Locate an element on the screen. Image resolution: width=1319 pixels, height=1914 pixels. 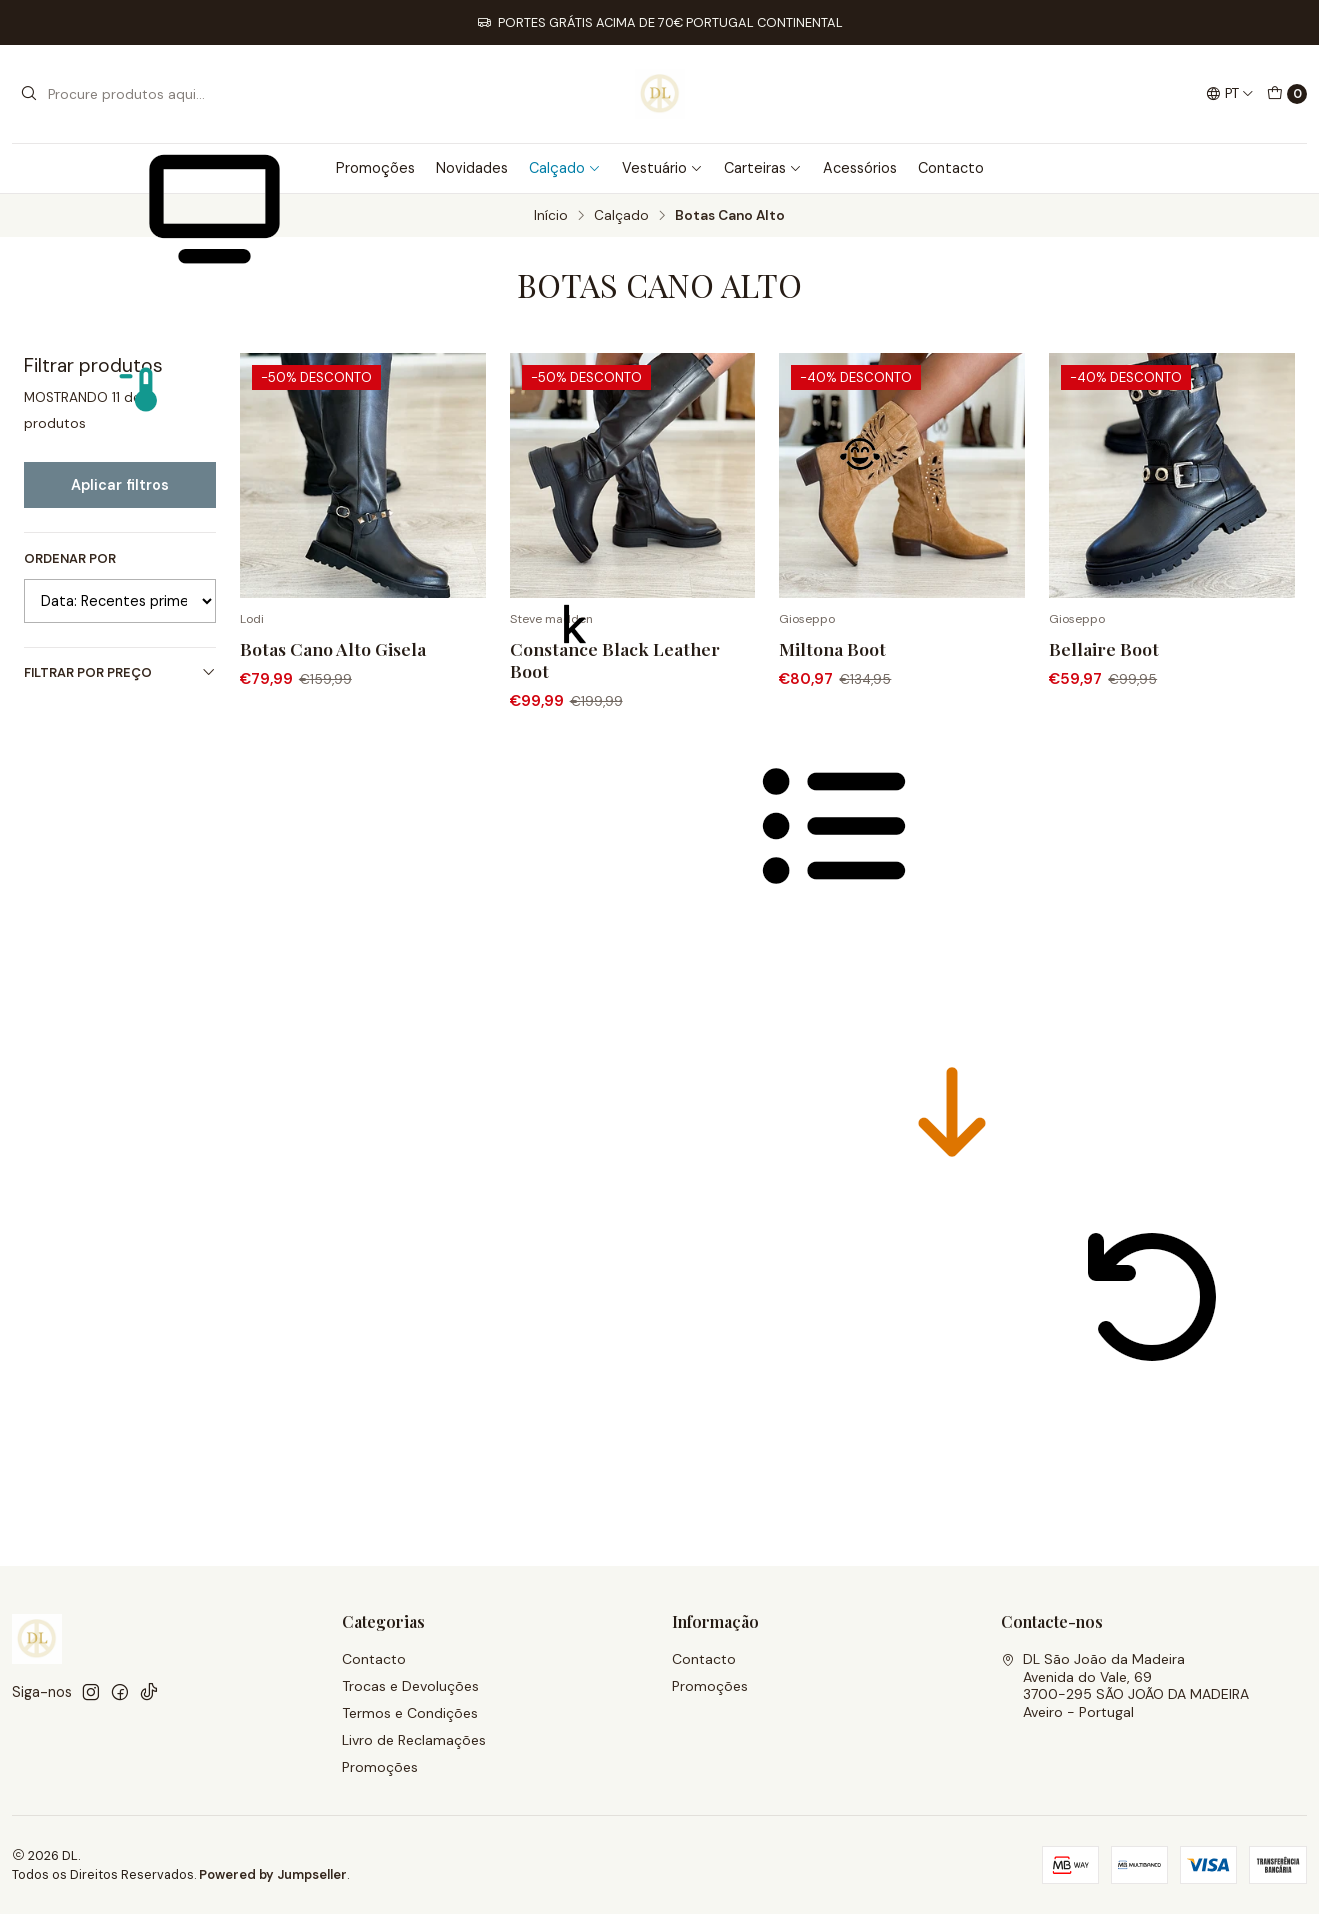
decrease temperature setting is located at coordinates (141, 389).